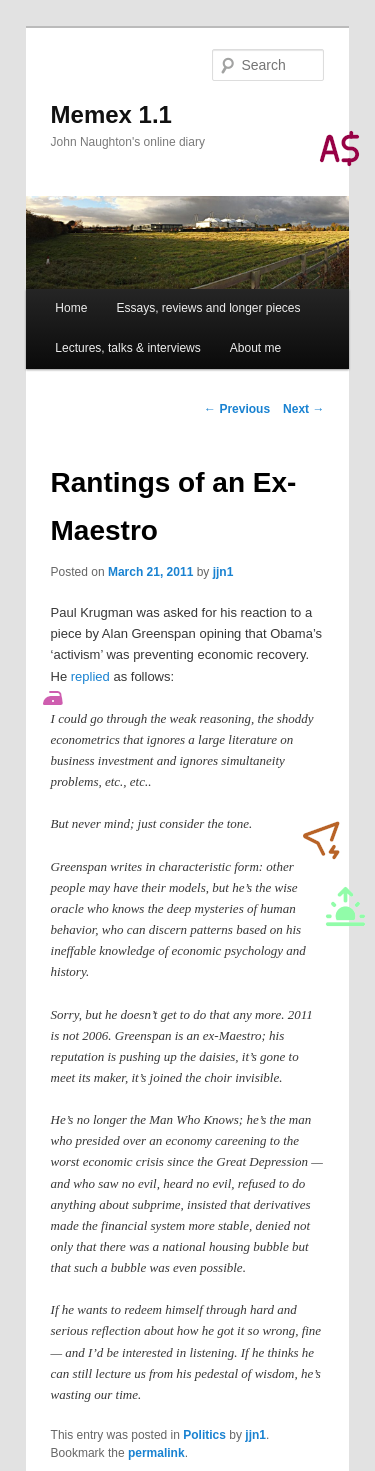 The image size is (375, 1471). What do you see at coordinates (53, 698) in the screenshot?
I see `indicates clothing requires ironing` at bounding box center [53, 698].